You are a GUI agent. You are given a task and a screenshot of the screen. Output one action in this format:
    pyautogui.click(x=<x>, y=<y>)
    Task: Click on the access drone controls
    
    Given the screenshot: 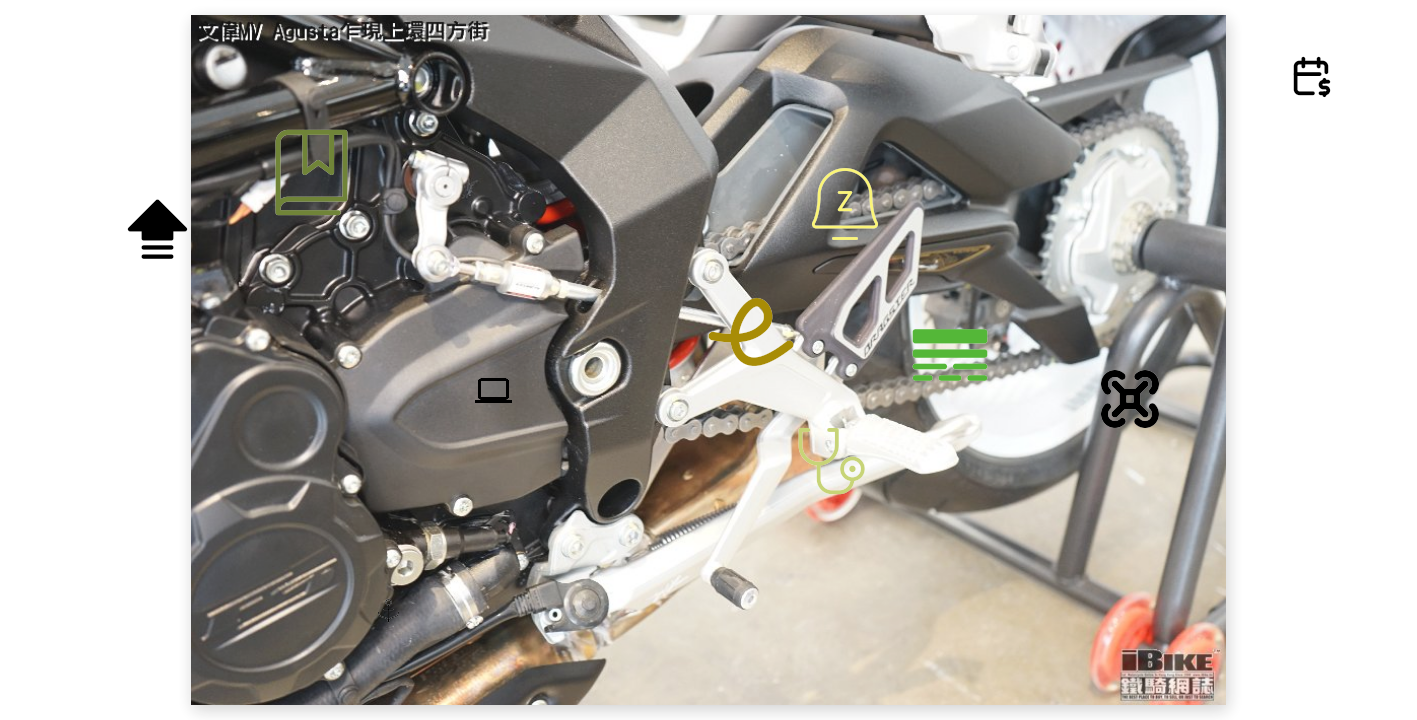 What is the action you would take?
    pyautogui.click(x=1130, y=399)
    